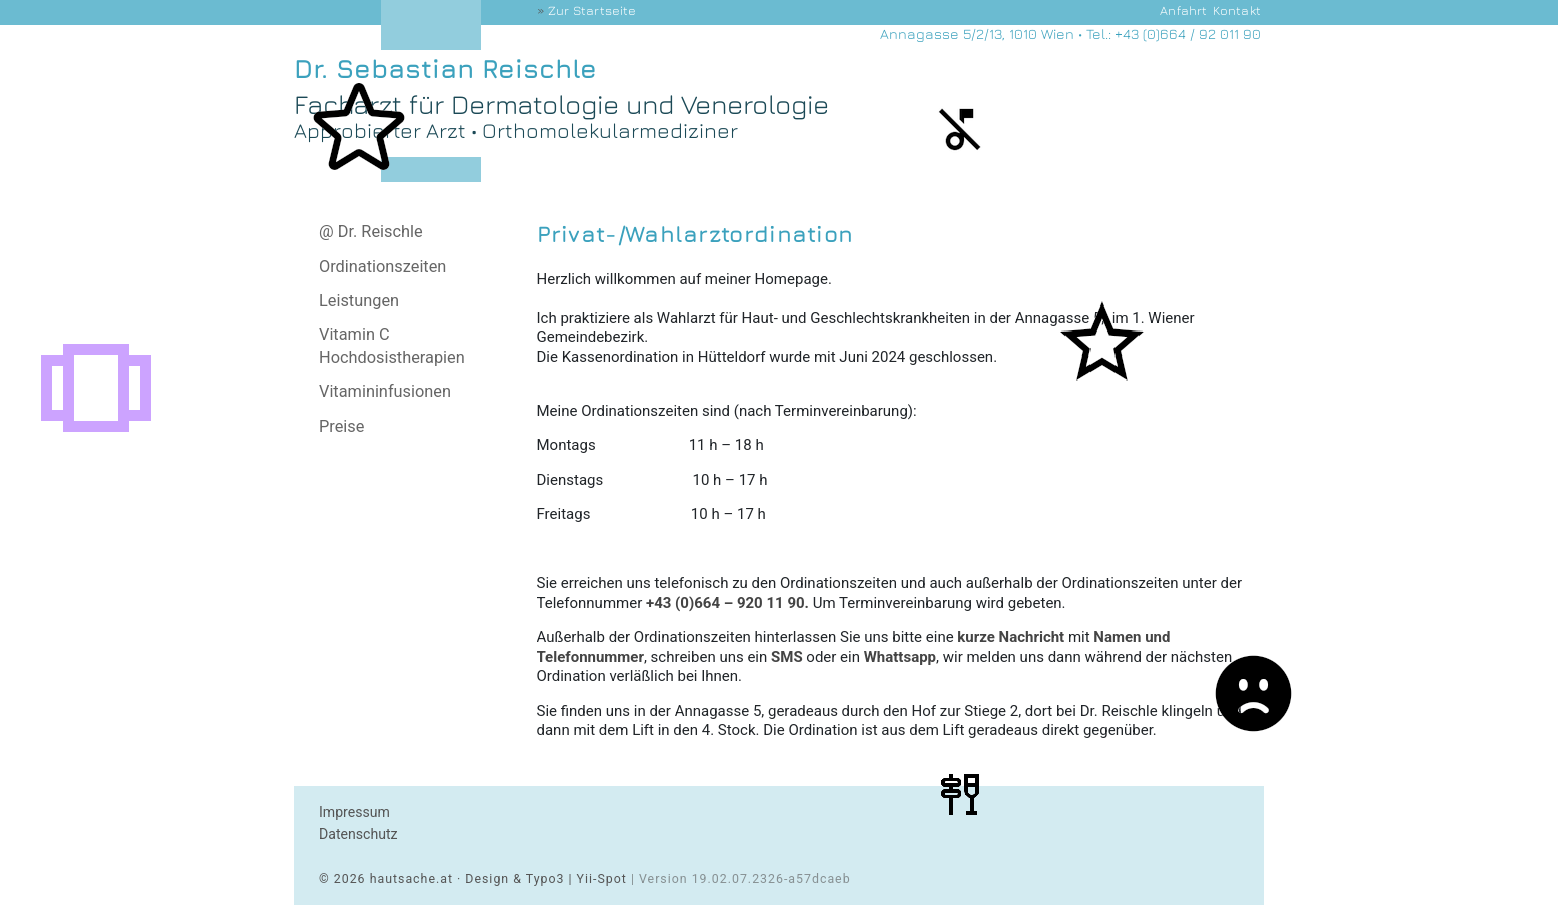 The image size is (1558, 905). I want to click on view content in carousel mode, so click(96, 388).